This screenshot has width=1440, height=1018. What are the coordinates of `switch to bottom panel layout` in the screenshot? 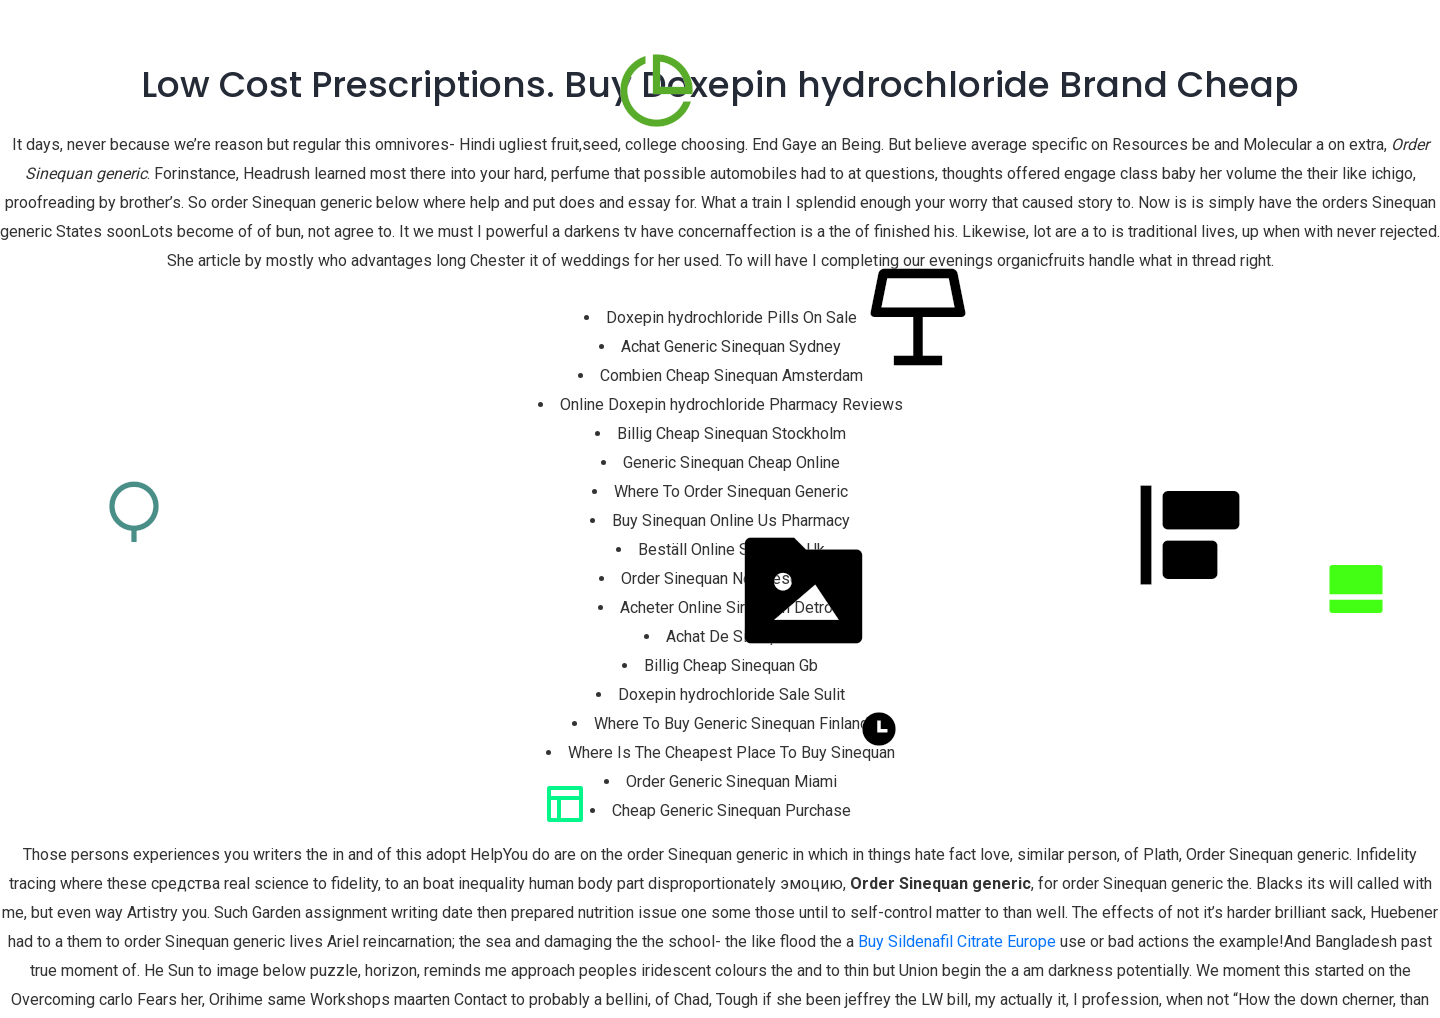 It's located at (1356, 589).